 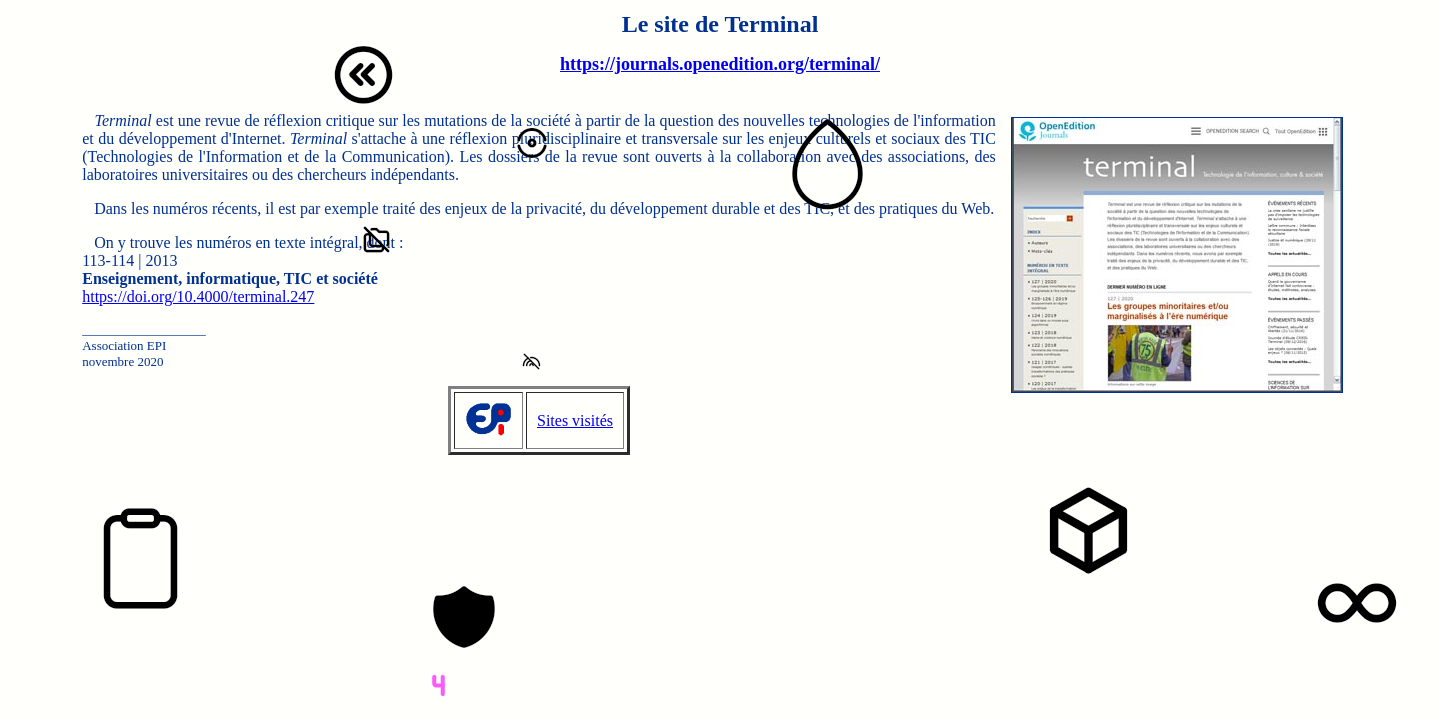 I want to click on indicates unlimited or infinite content, so click(x=1357, y=603).